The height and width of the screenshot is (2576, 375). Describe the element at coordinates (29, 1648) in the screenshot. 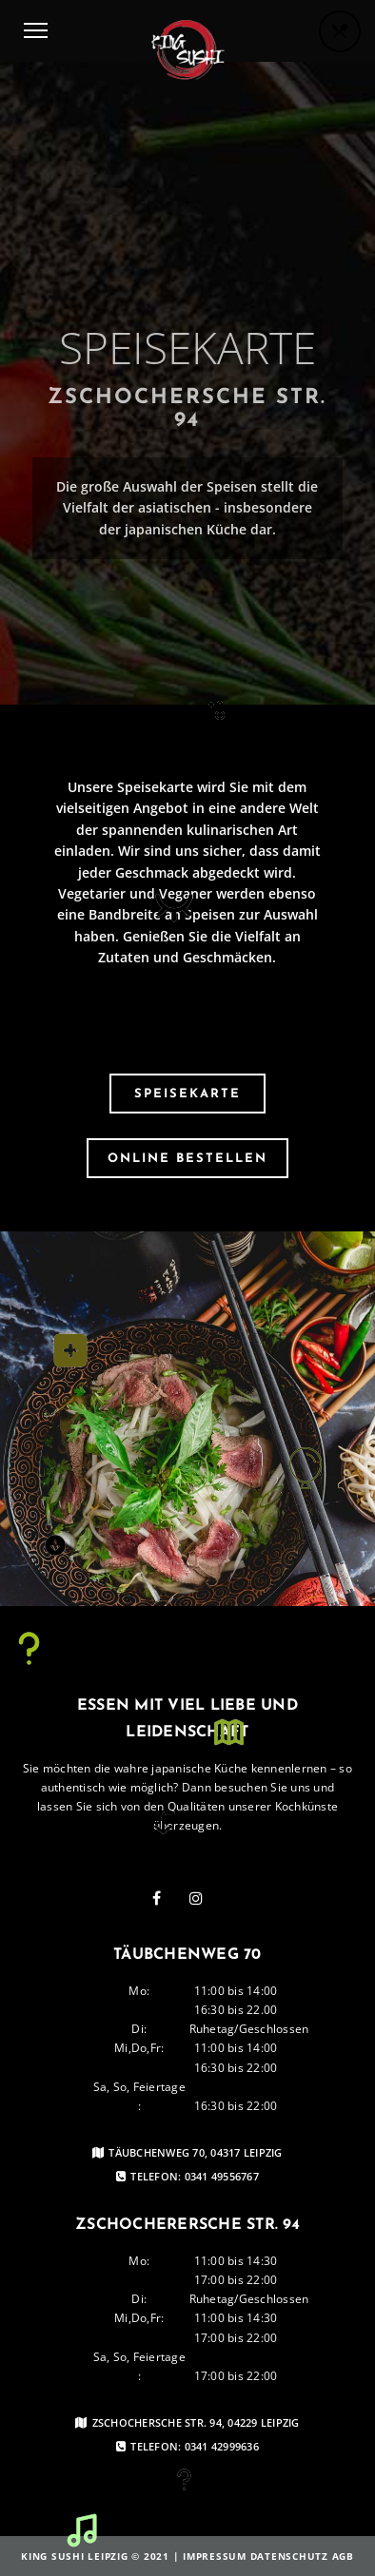

I see `access help or support` at that location.